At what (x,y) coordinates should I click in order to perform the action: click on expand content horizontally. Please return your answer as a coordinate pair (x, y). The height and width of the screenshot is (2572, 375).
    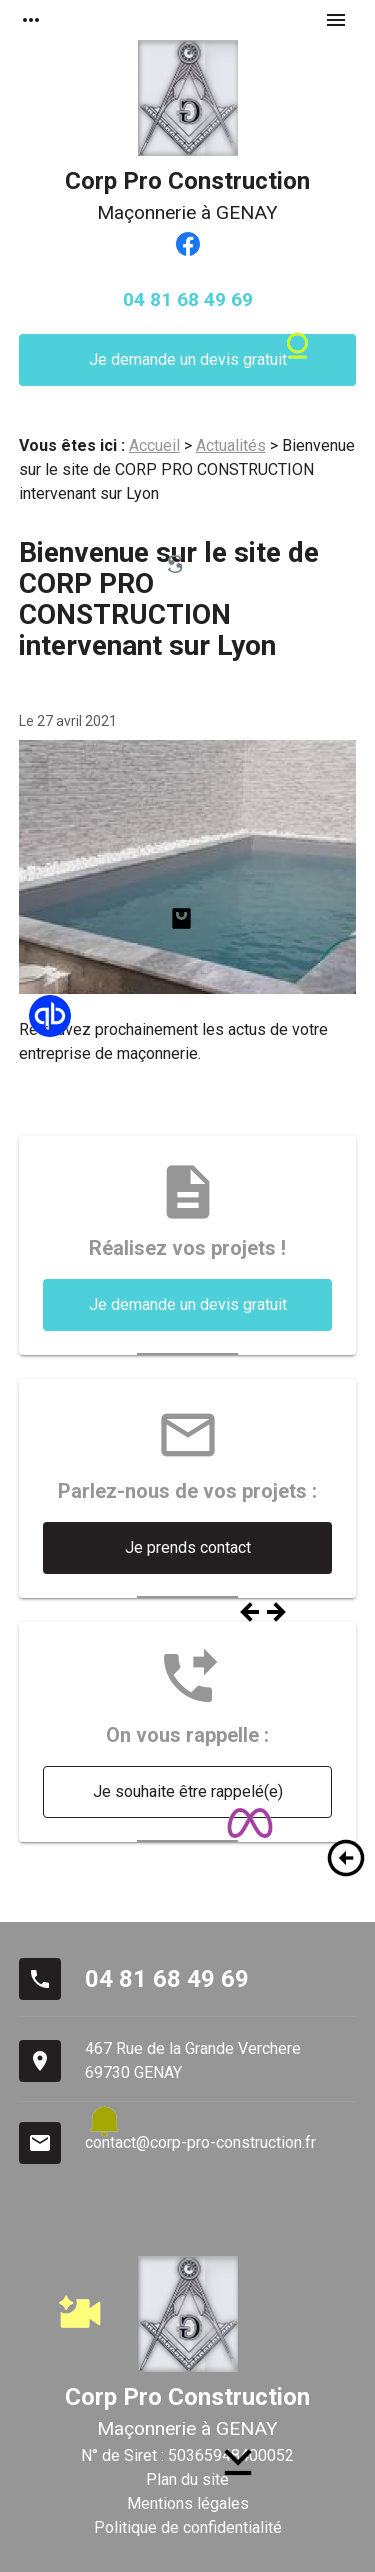
    Looking at the image, I should click on (263, 1612).